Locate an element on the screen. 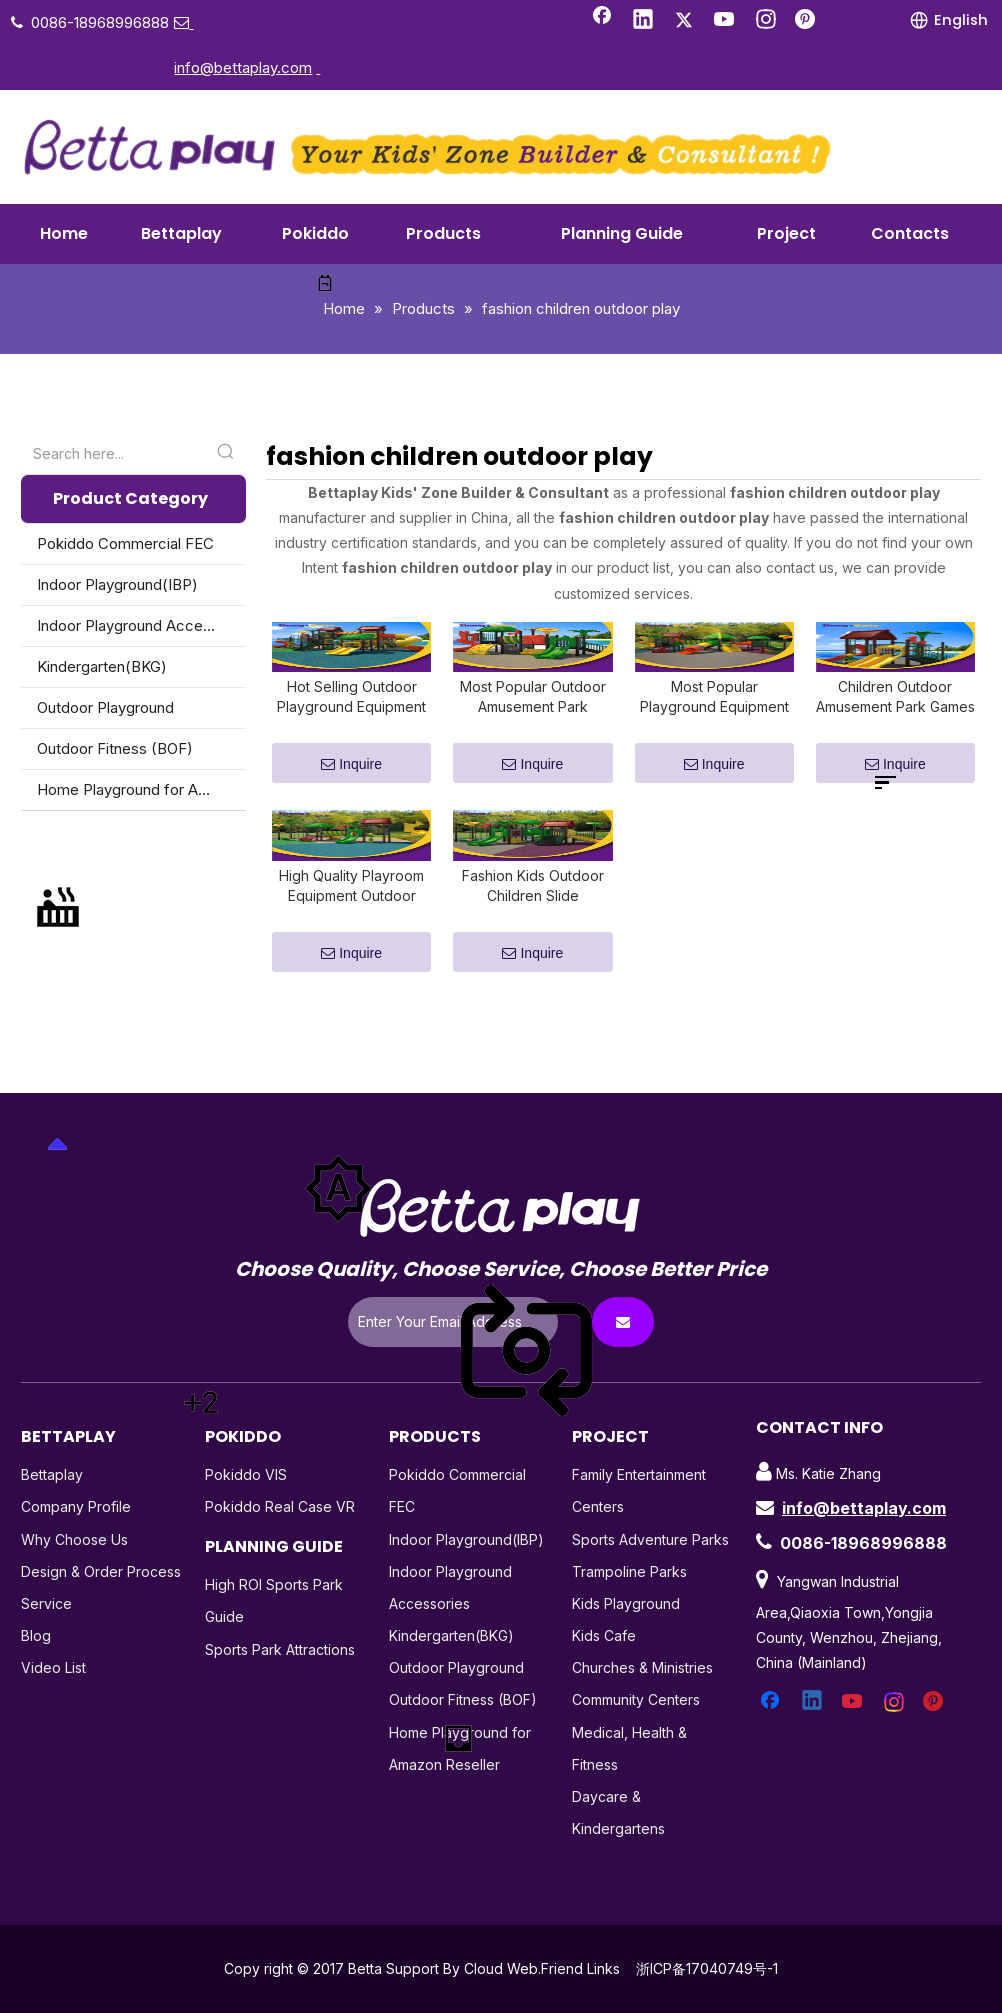 This screenshot has height=2013, width=1002. enable automatic brightness adjustment is located at coordinates (338, 1188).